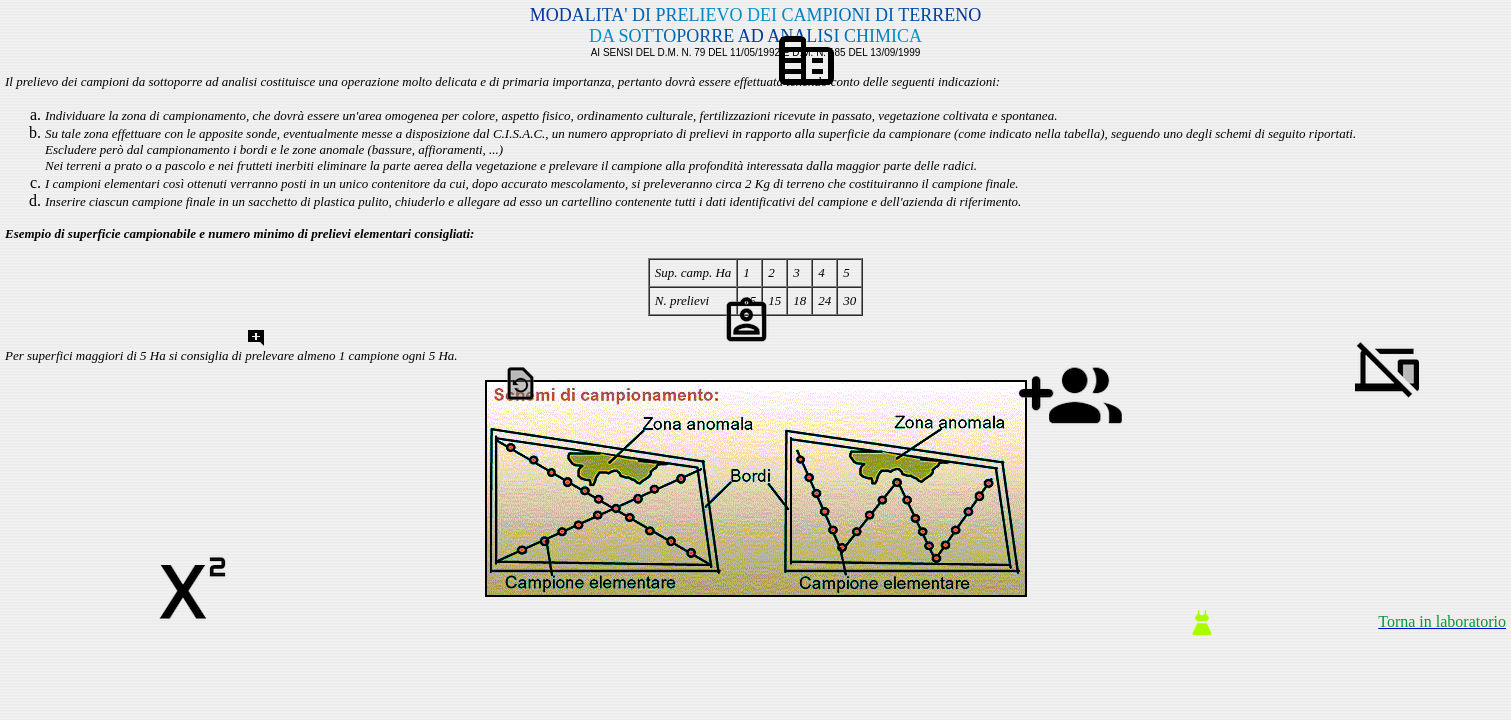 The width and height of the screenshot is (1511, 720). What do you see at coordinates (1387, 370) in the screenshot?
I see `device linking is disabled or unavailable` at bounding box center [1387, 370].